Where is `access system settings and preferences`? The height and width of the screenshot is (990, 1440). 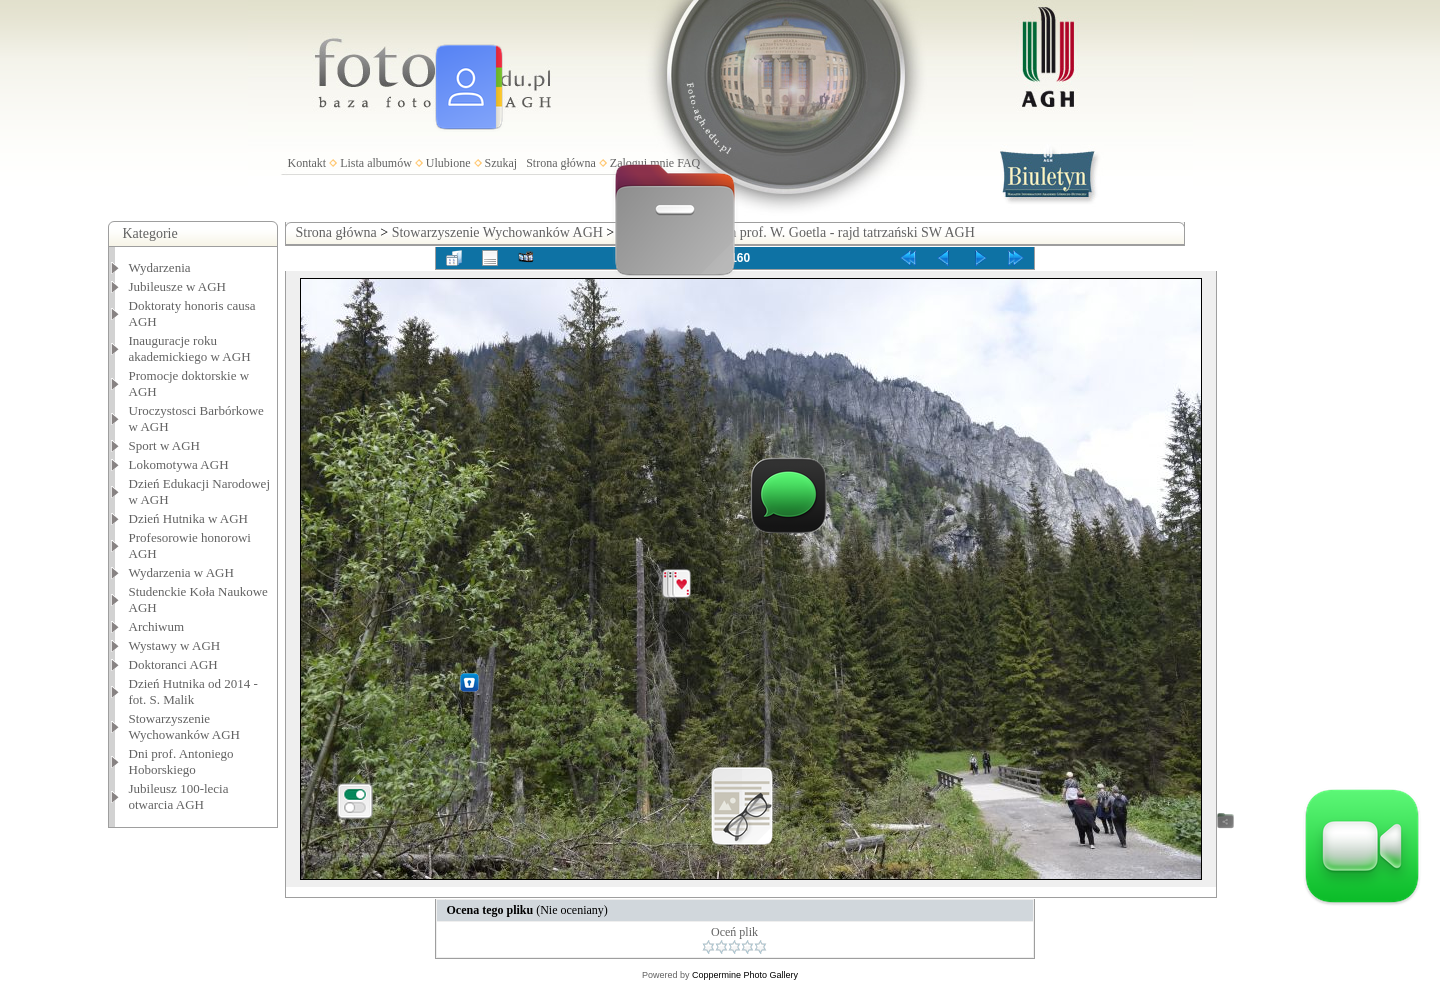
access system settings and preferences is located at coordinates (355, 801).